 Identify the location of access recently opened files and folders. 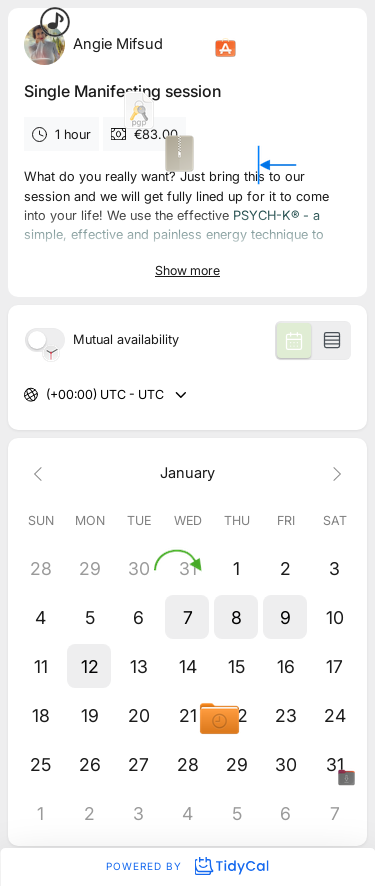
(51, 353).